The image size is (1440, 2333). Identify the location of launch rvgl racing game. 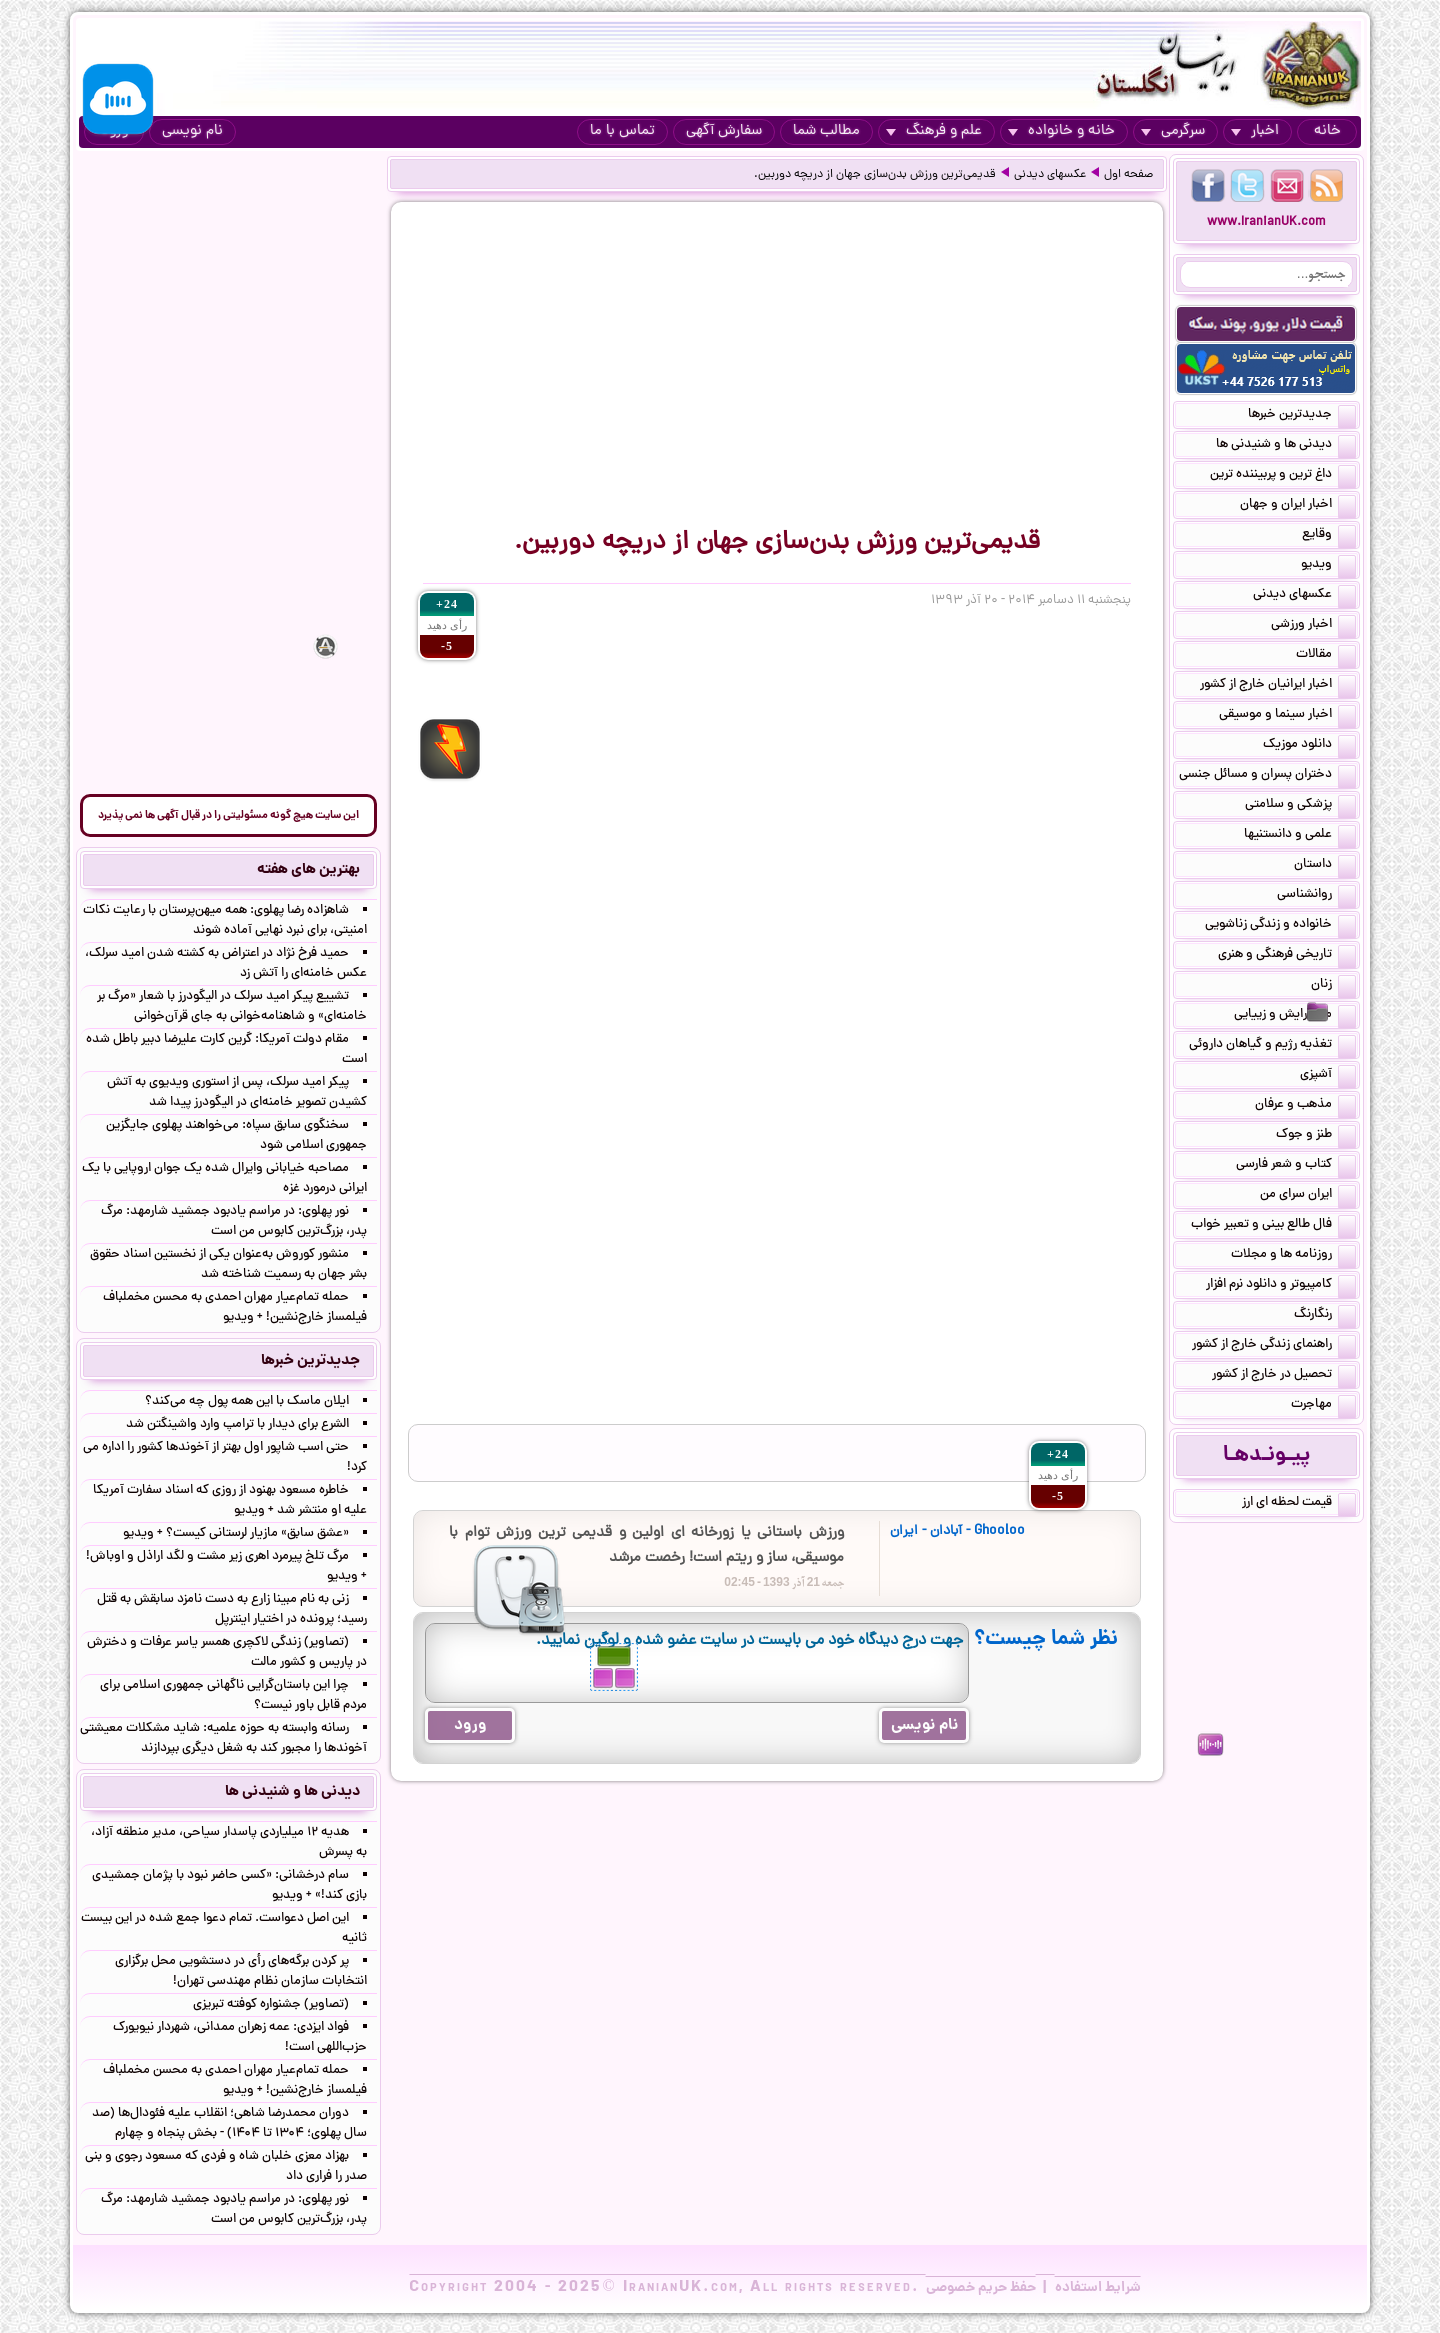
(450, 749).